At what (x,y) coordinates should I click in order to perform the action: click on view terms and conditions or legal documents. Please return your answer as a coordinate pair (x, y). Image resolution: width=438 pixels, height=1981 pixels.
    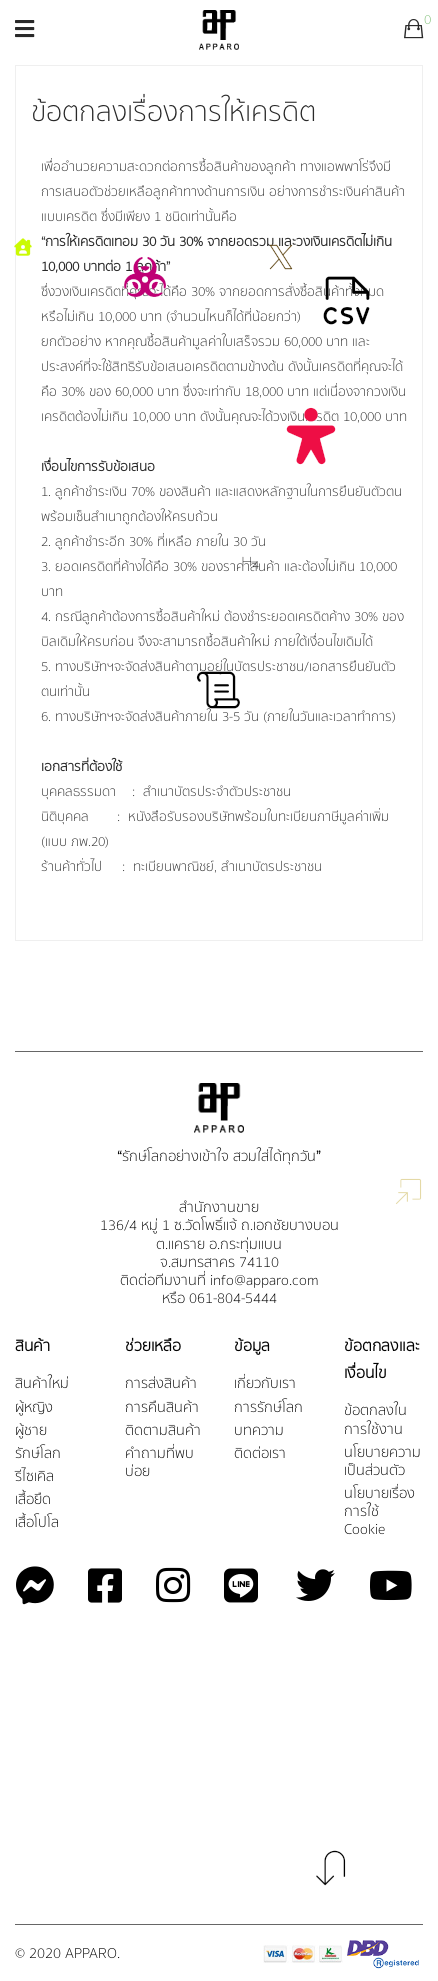
    Looking at the image, I should click on (220, 690).